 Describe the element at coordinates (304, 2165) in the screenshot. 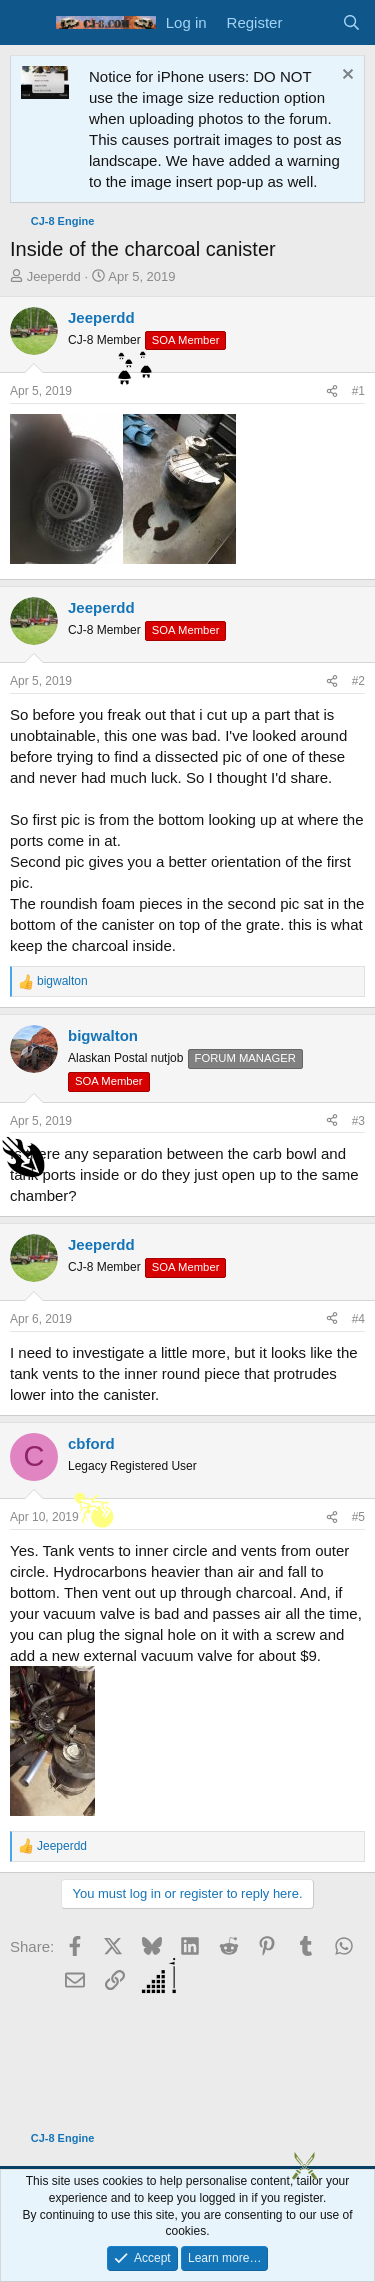

I see `trim or cut selected content` at that location.